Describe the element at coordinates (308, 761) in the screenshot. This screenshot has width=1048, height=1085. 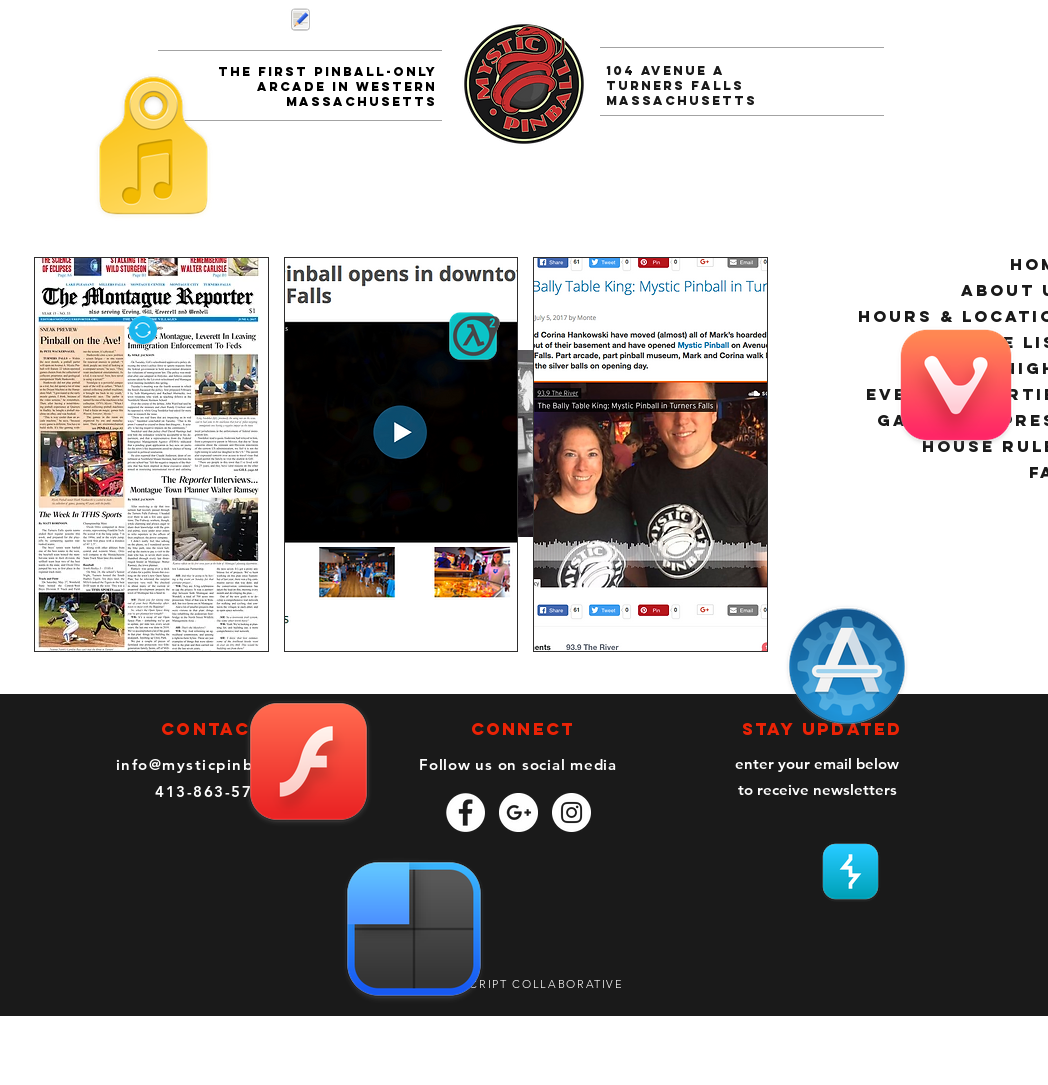
I see `open Adobe Flash Player` at that location.